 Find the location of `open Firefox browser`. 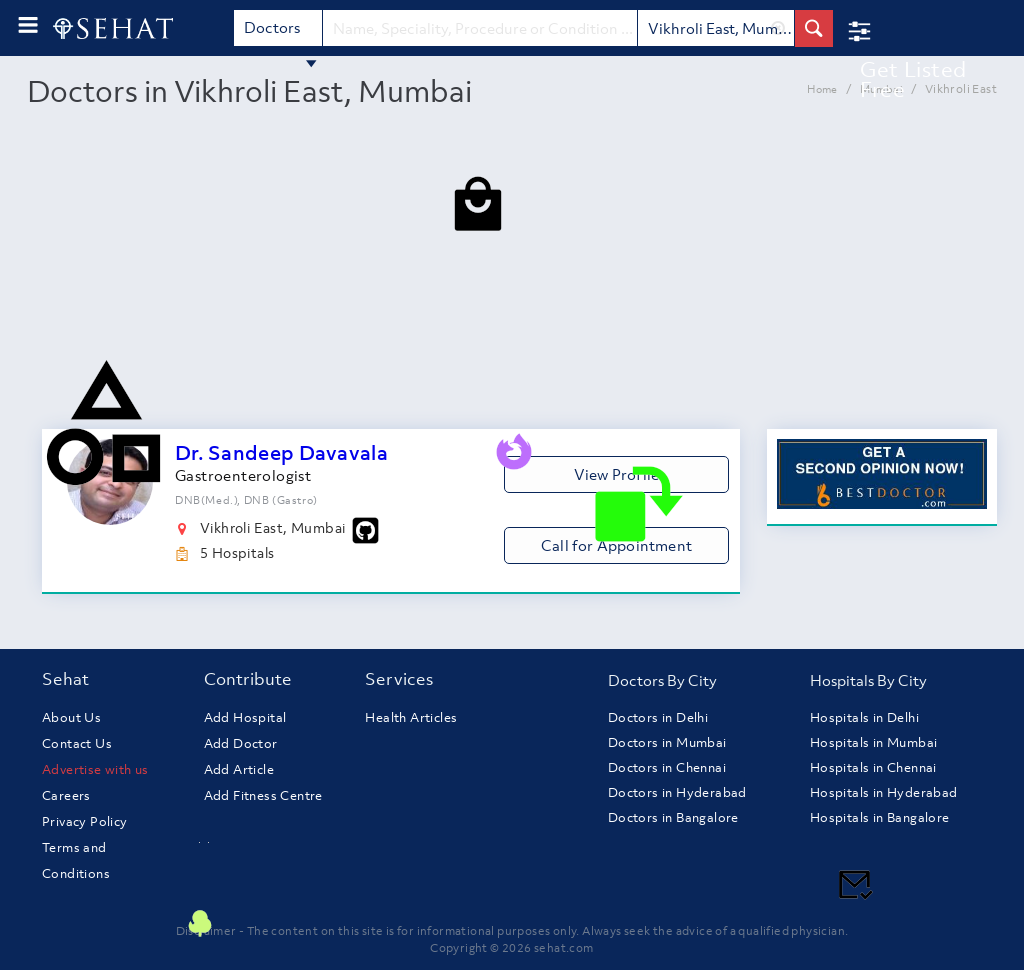

open Firefox browser is located at coordinates (514, 452).